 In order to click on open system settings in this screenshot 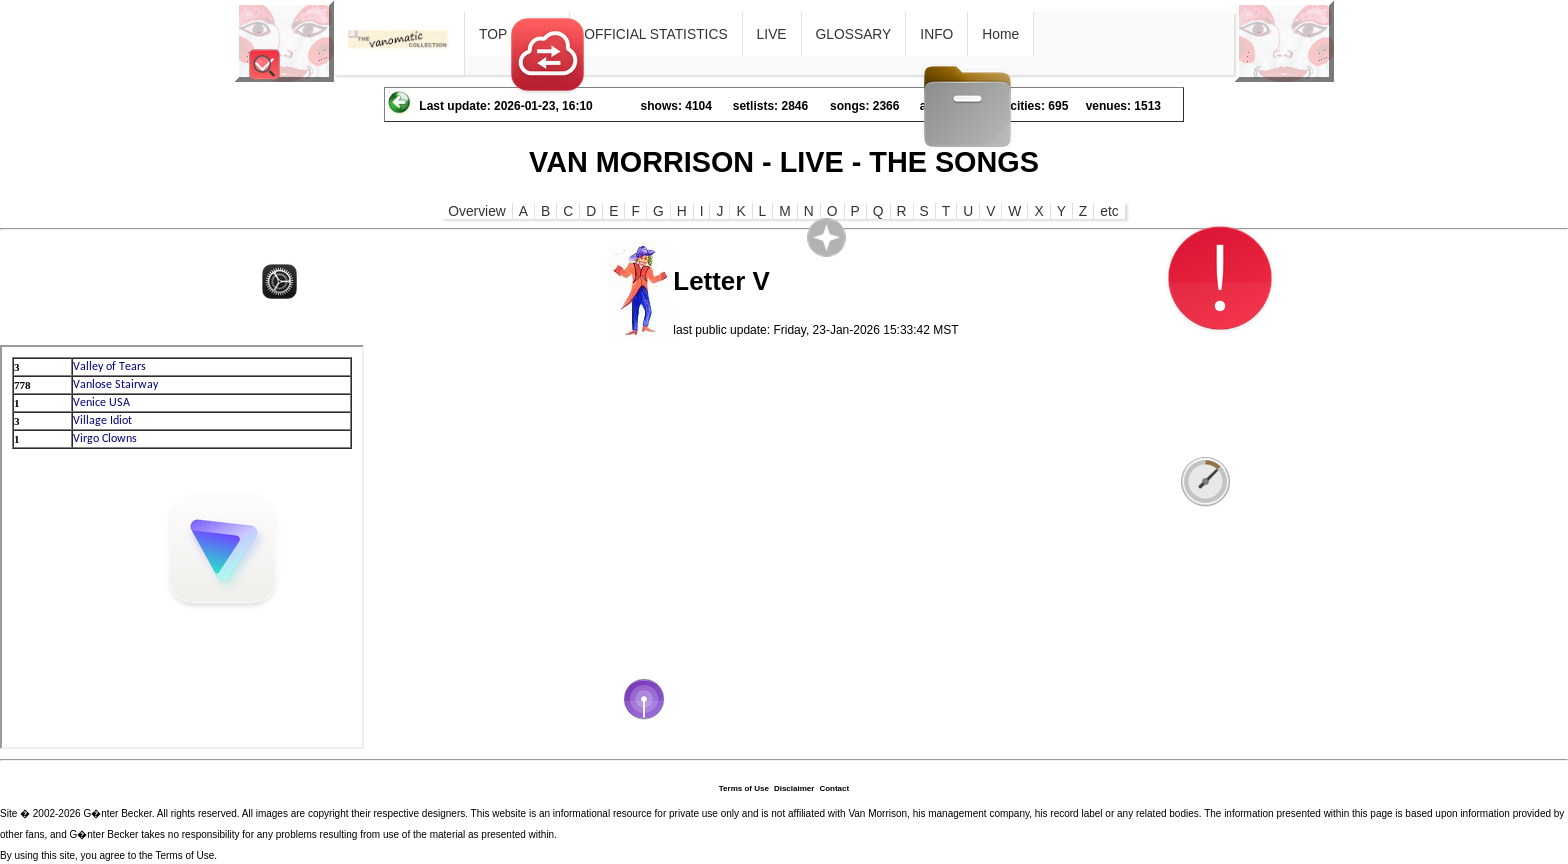, I will do `click(279, 281)`.